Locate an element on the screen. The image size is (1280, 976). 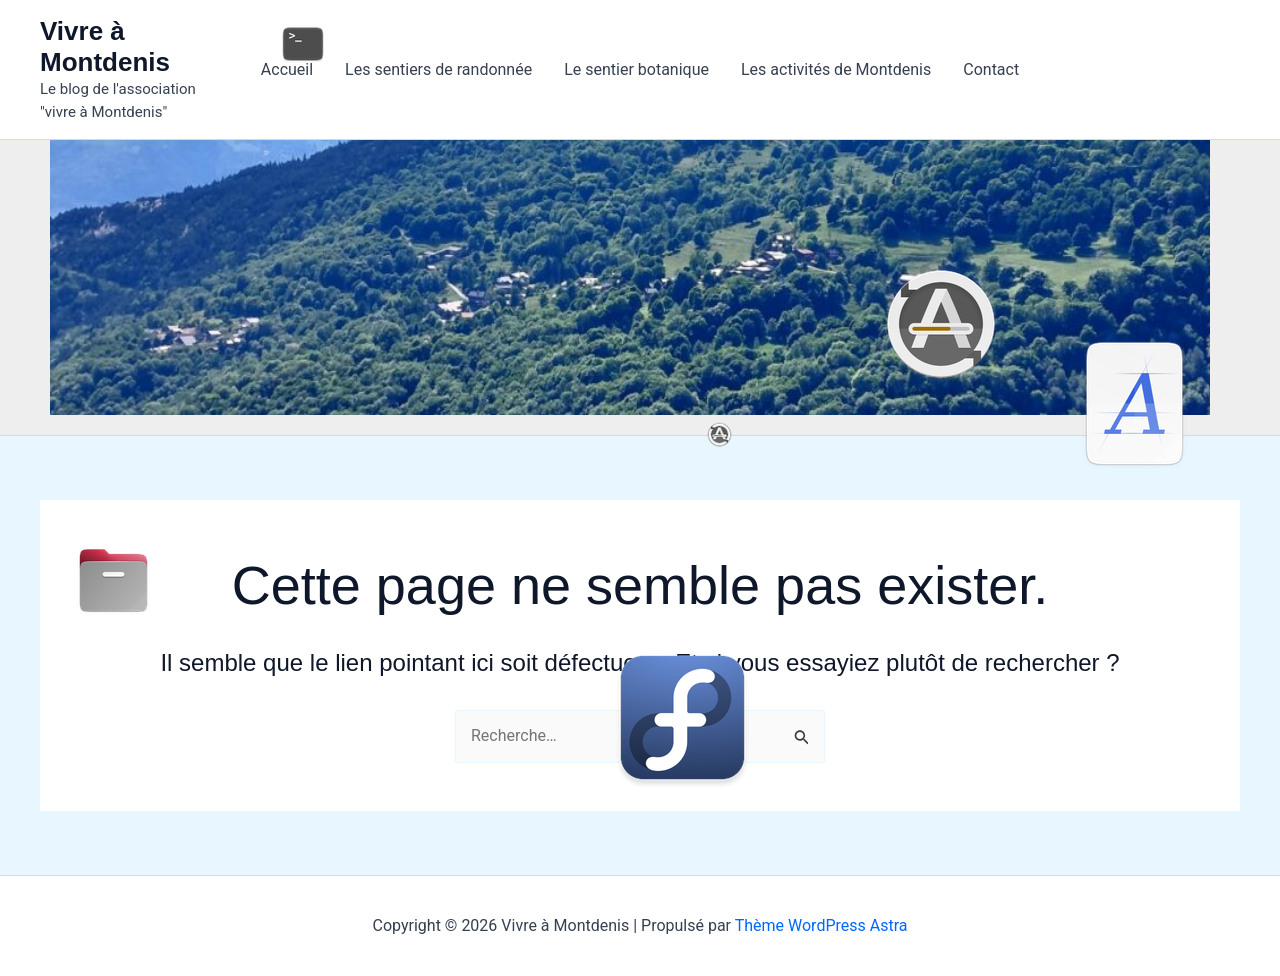
check for available system updates is located at coordinates (719, 434).